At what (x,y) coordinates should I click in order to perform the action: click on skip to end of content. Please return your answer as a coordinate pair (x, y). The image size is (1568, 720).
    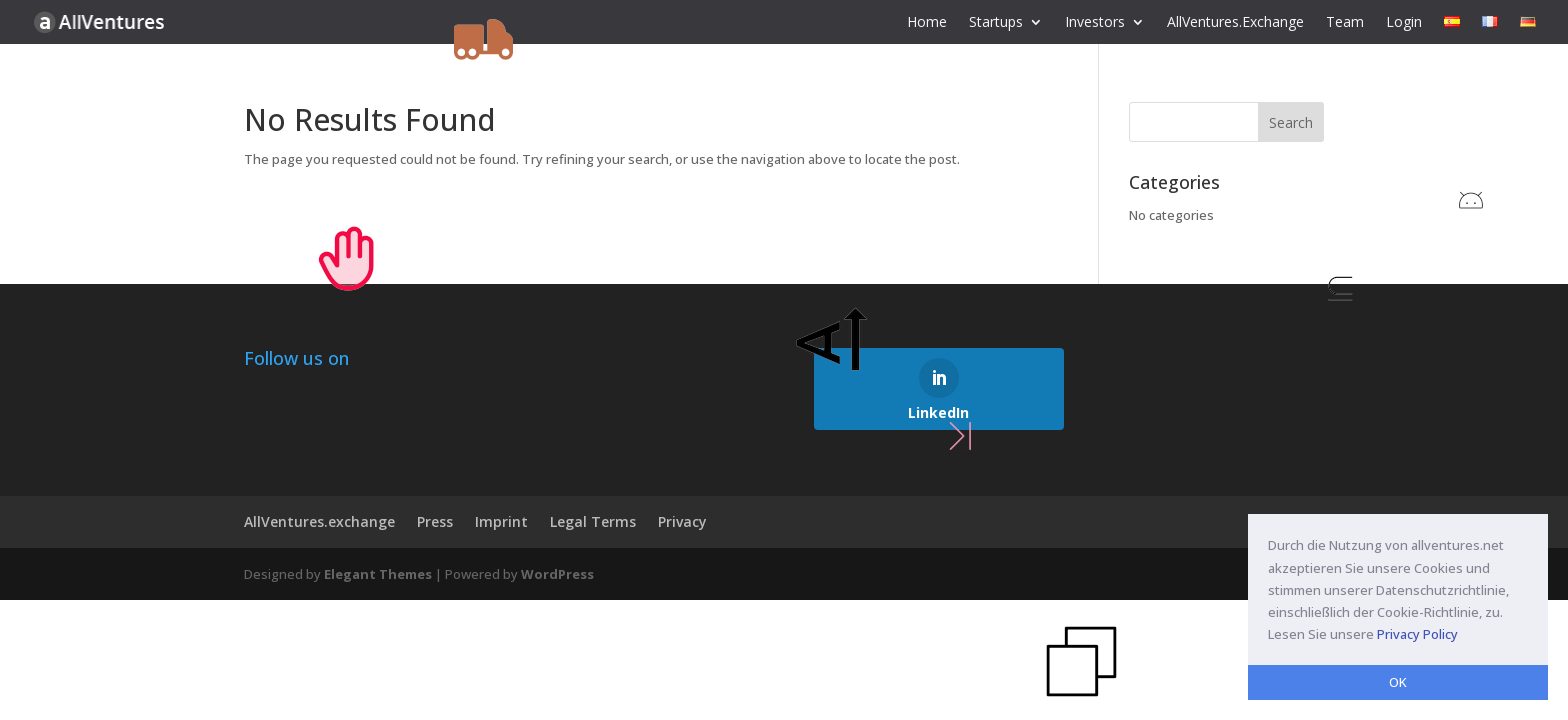
    Looking at the image, I should click on (961, 436).